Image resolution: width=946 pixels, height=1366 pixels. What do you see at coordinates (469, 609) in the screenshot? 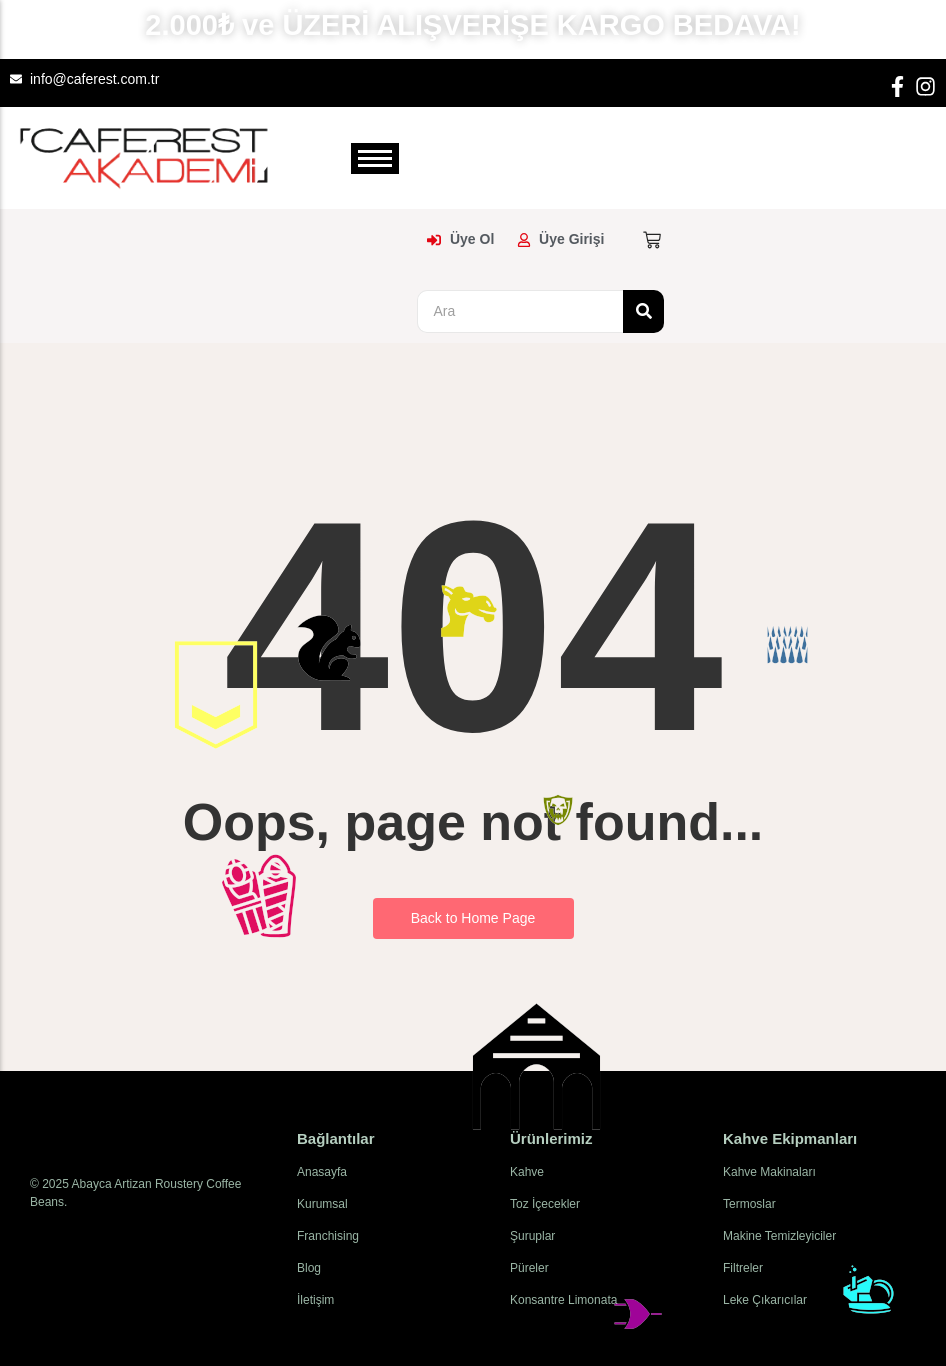
I see `camel-related game content or desert theme` at bounding box center [469, 609].